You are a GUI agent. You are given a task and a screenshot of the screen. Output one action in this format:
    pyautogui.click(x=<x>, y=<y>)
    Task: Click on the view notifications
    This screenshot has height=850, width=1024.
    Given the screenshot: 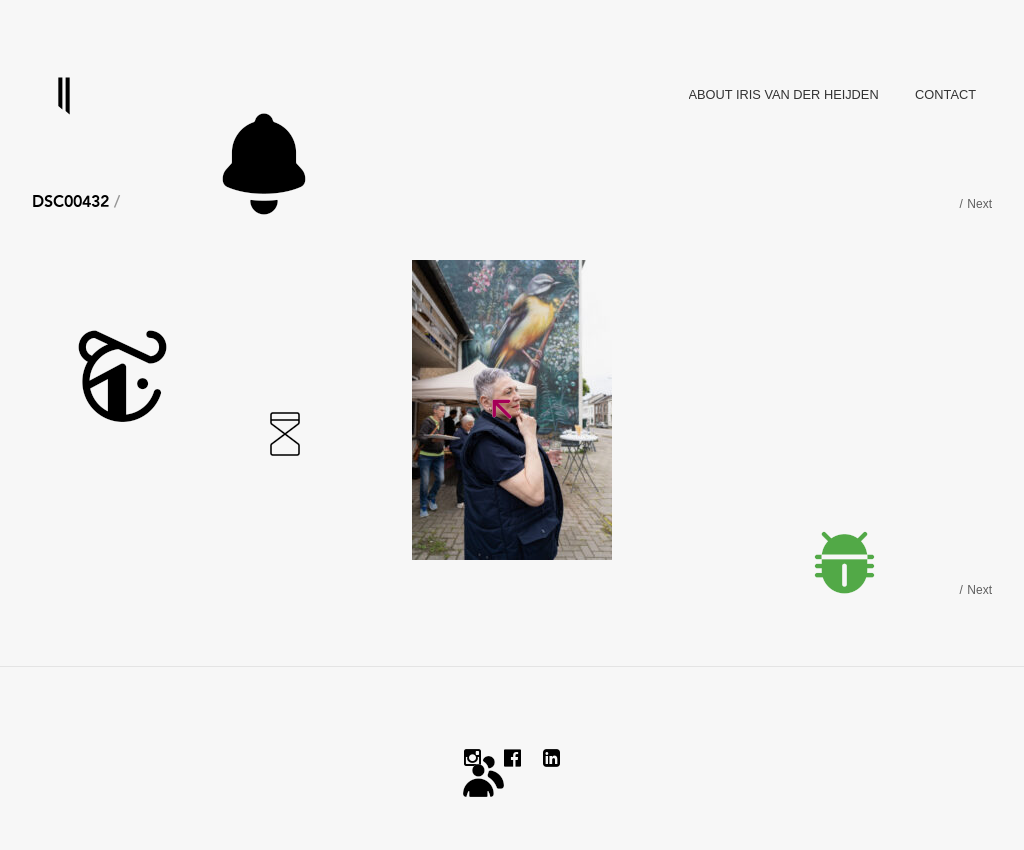 What is the action you would take?
    pyautogui.click(x=264, y=164)
    